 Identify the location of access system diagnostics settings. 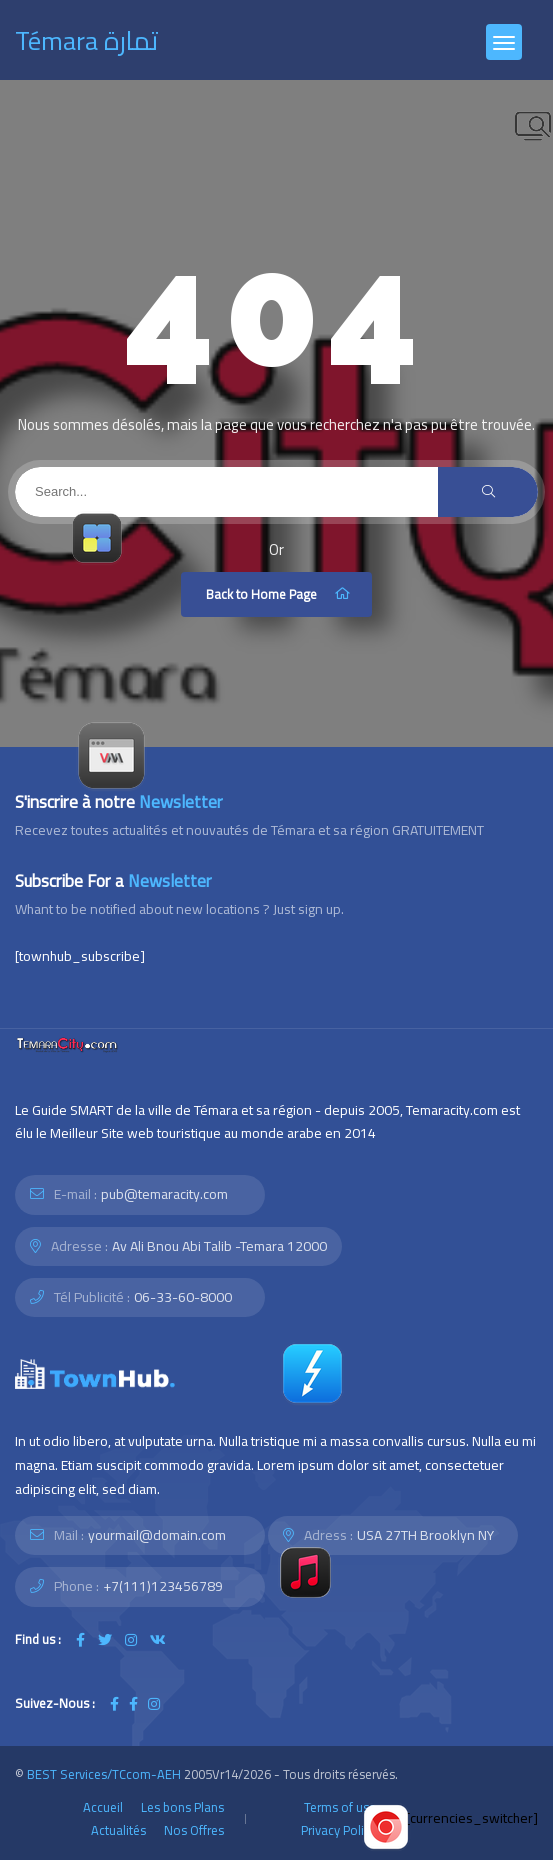
(533, 125).